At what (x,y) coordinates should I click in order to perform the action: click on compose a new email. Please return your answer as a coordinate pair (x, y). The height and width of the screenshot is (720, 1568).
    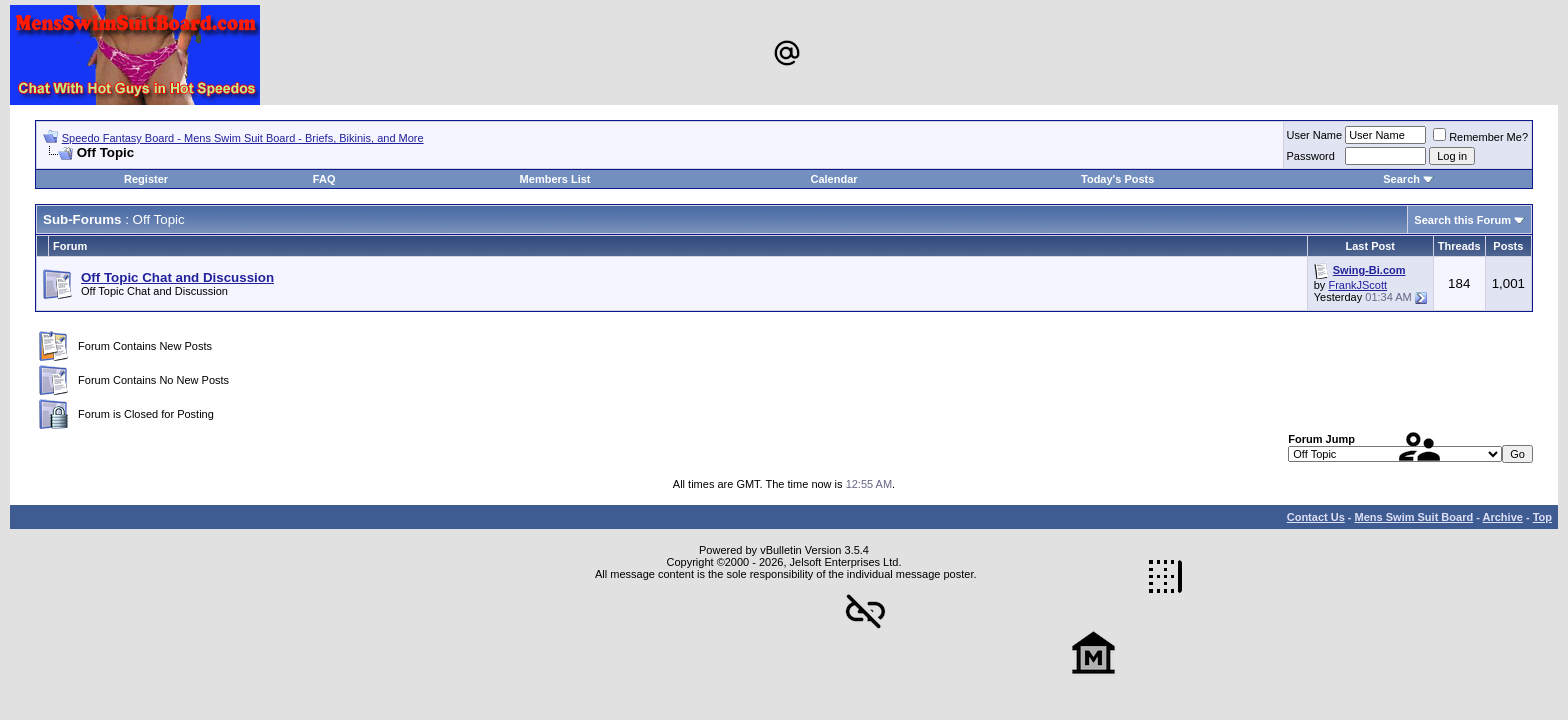
    Looking at the image, I should click on (787, 53).